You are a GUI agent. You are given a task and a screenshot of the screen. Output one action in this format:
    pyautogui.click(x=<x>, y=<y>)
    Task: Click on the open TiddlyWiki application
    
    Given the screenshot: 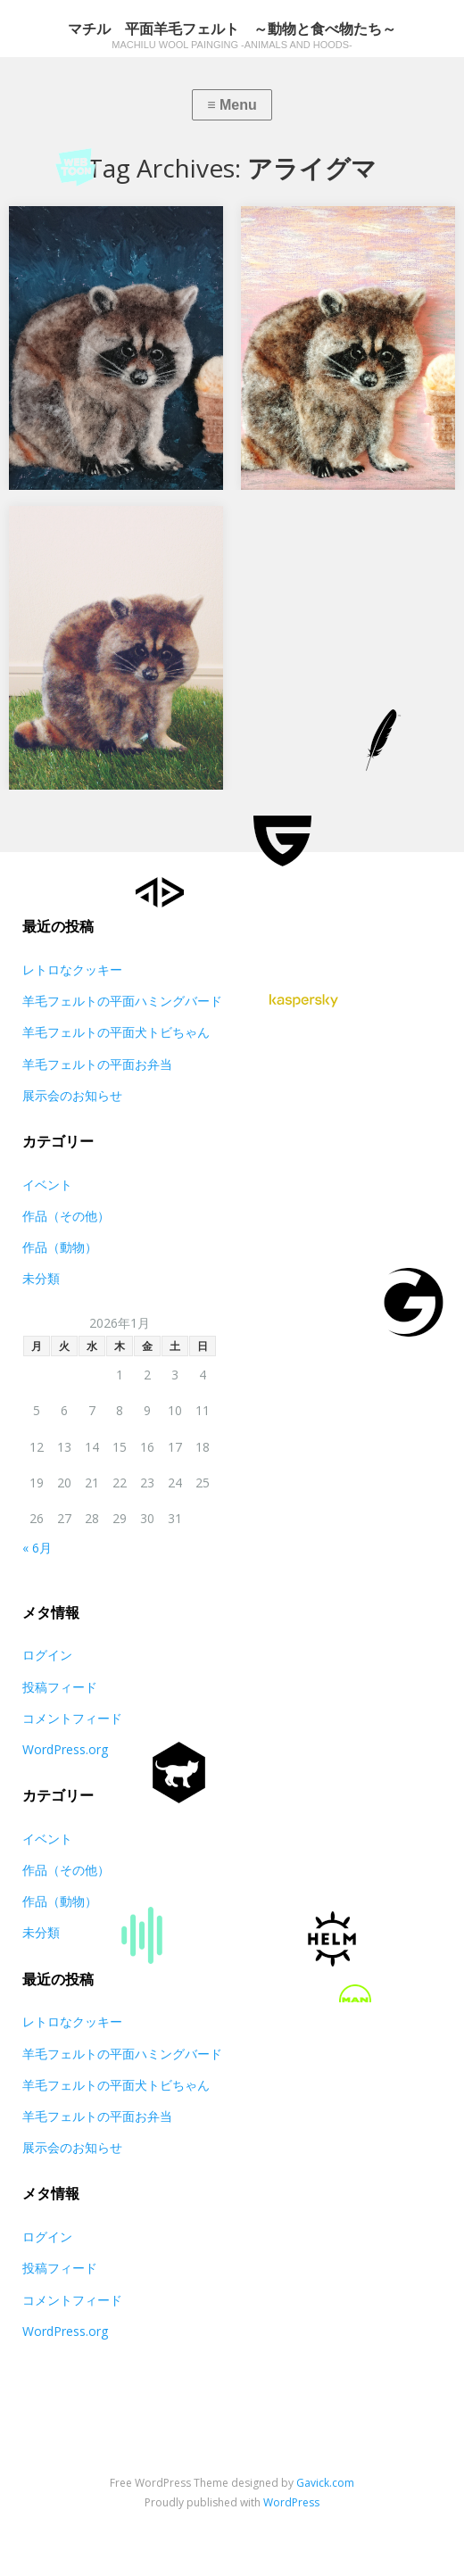 What is the action you would take?
    pyautogui.click(x=178, y=1772)
    